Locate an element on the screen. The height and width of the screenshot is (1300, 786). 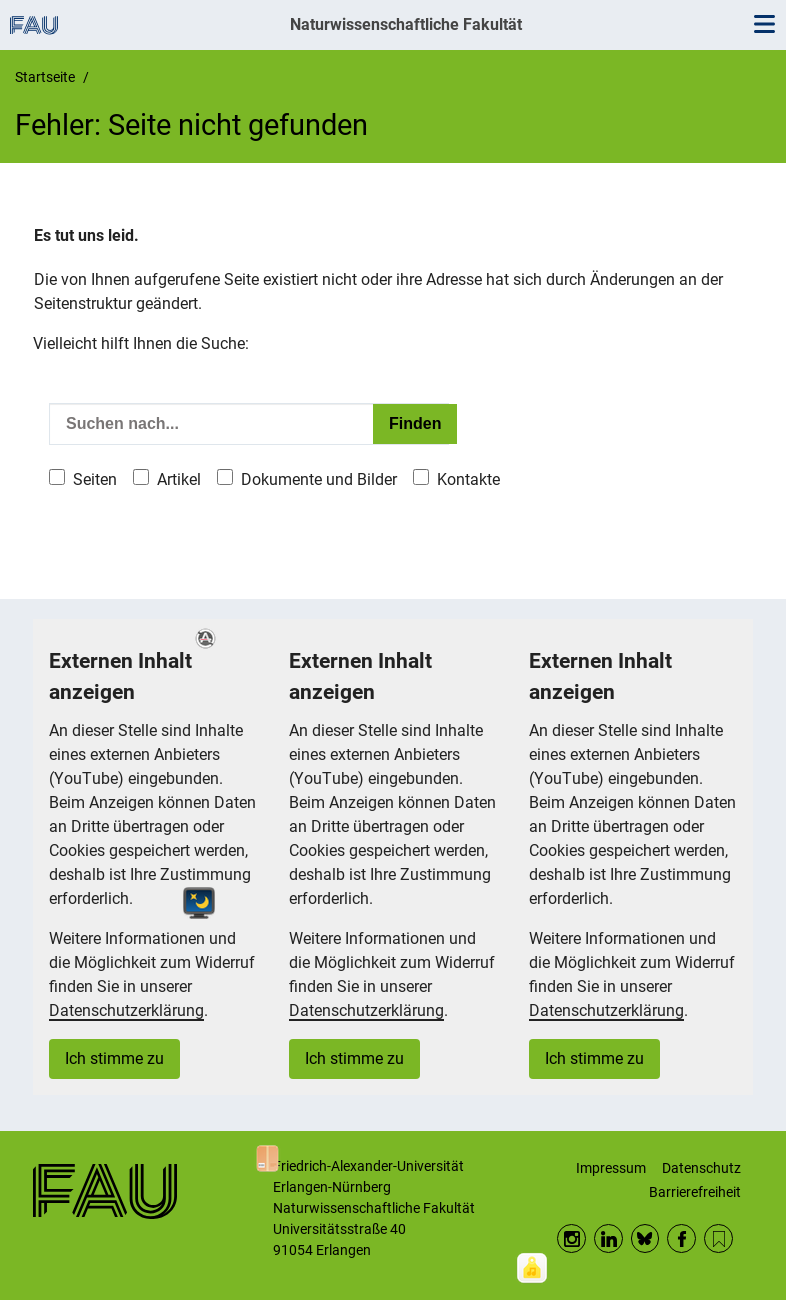
a compressed archive or package file is located at coordinates (267, 1158).